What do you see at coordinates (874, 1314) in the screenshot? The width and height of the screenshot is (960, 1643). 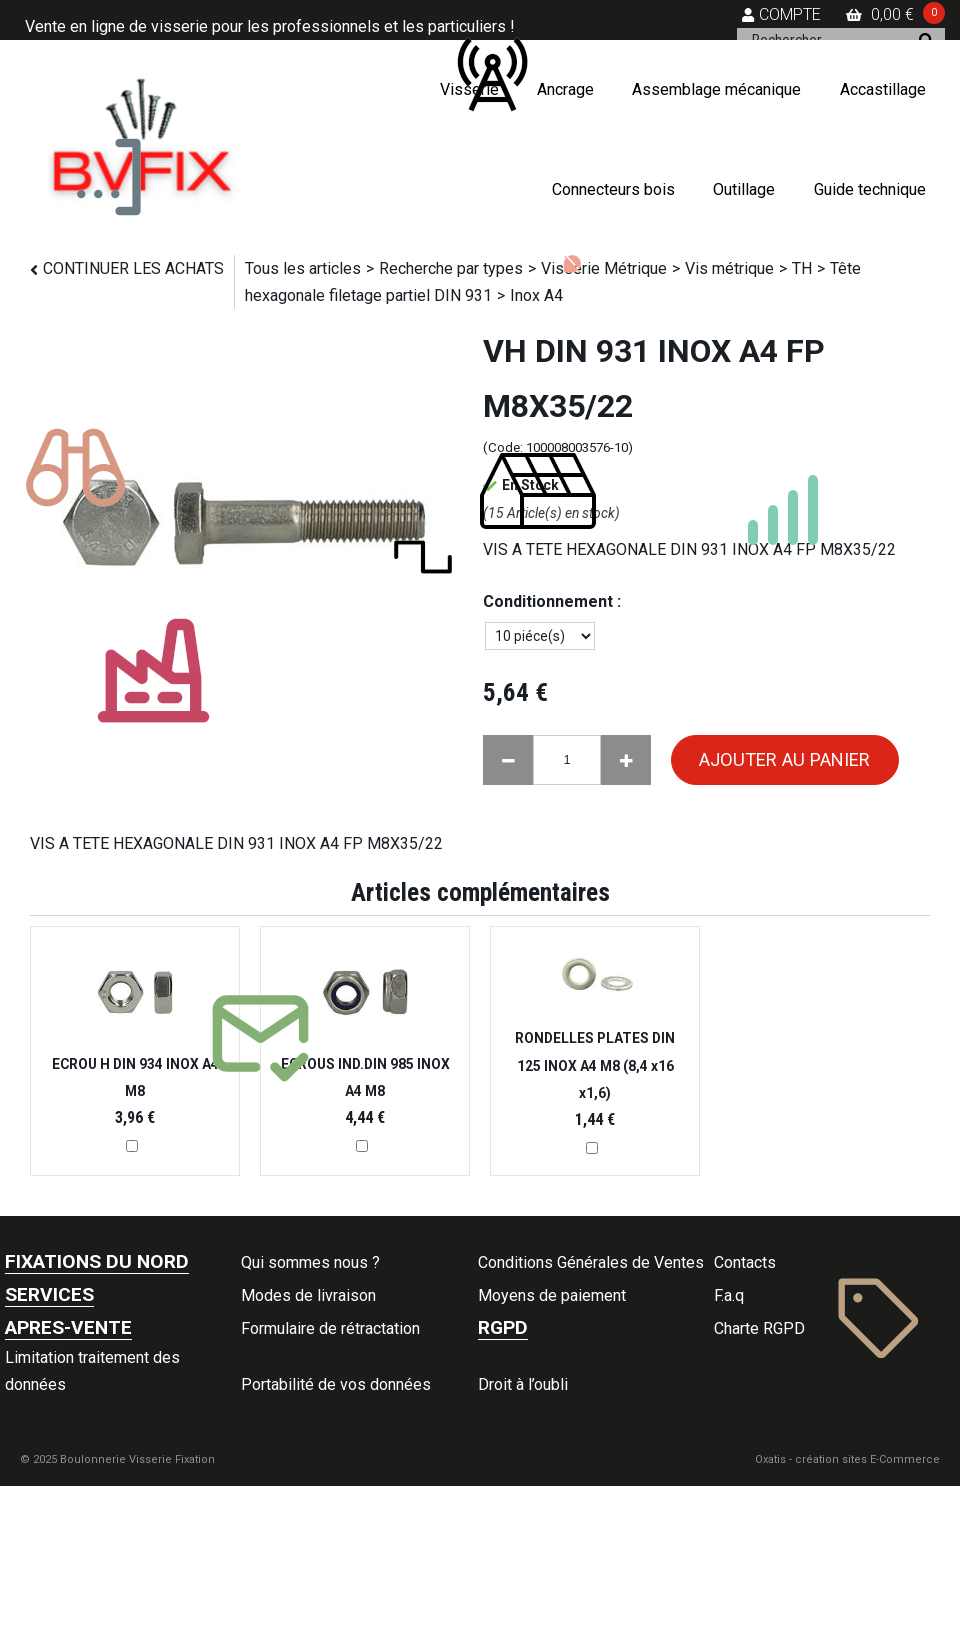 I see `add or manage tags for organization` at bounding box center [874, 1314].